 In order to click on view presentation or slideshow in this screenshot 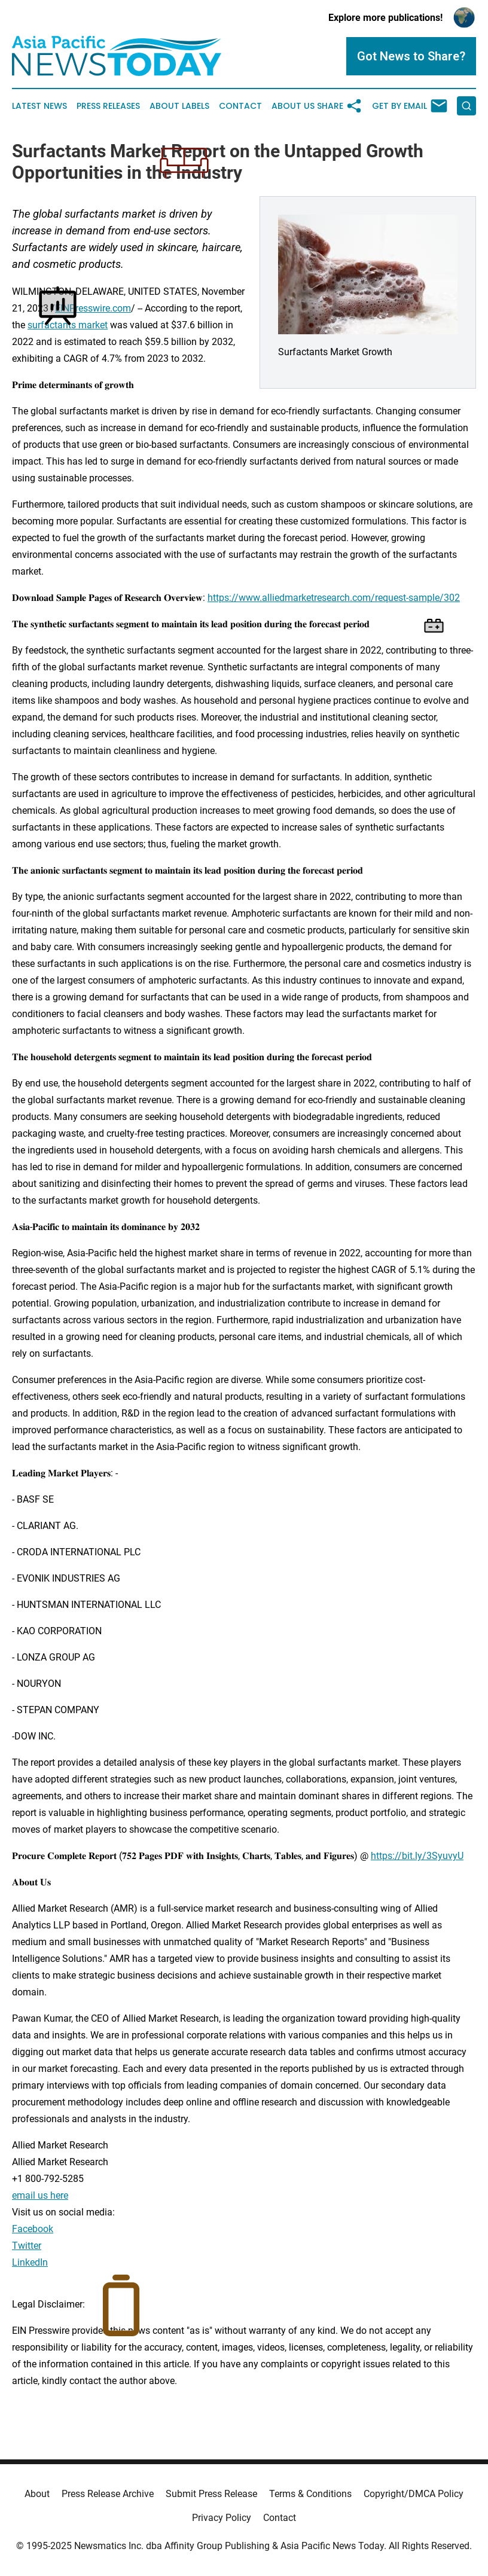, I will do `click(57, 306)`.